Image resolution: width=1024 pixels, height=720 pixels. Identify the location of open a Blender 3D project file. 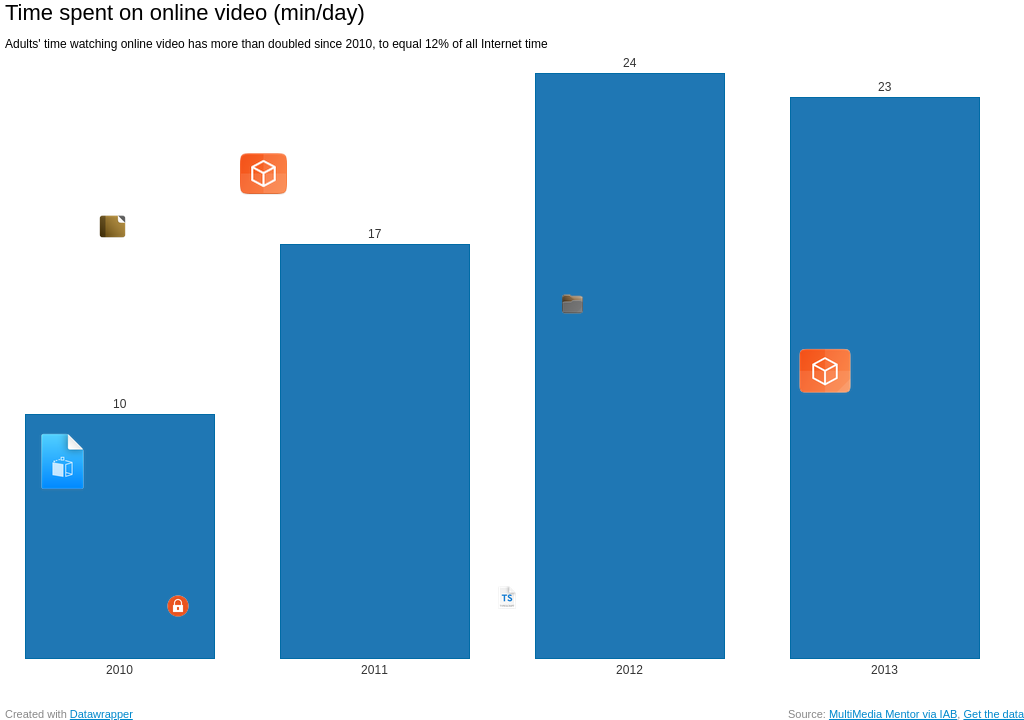
(825, 369).